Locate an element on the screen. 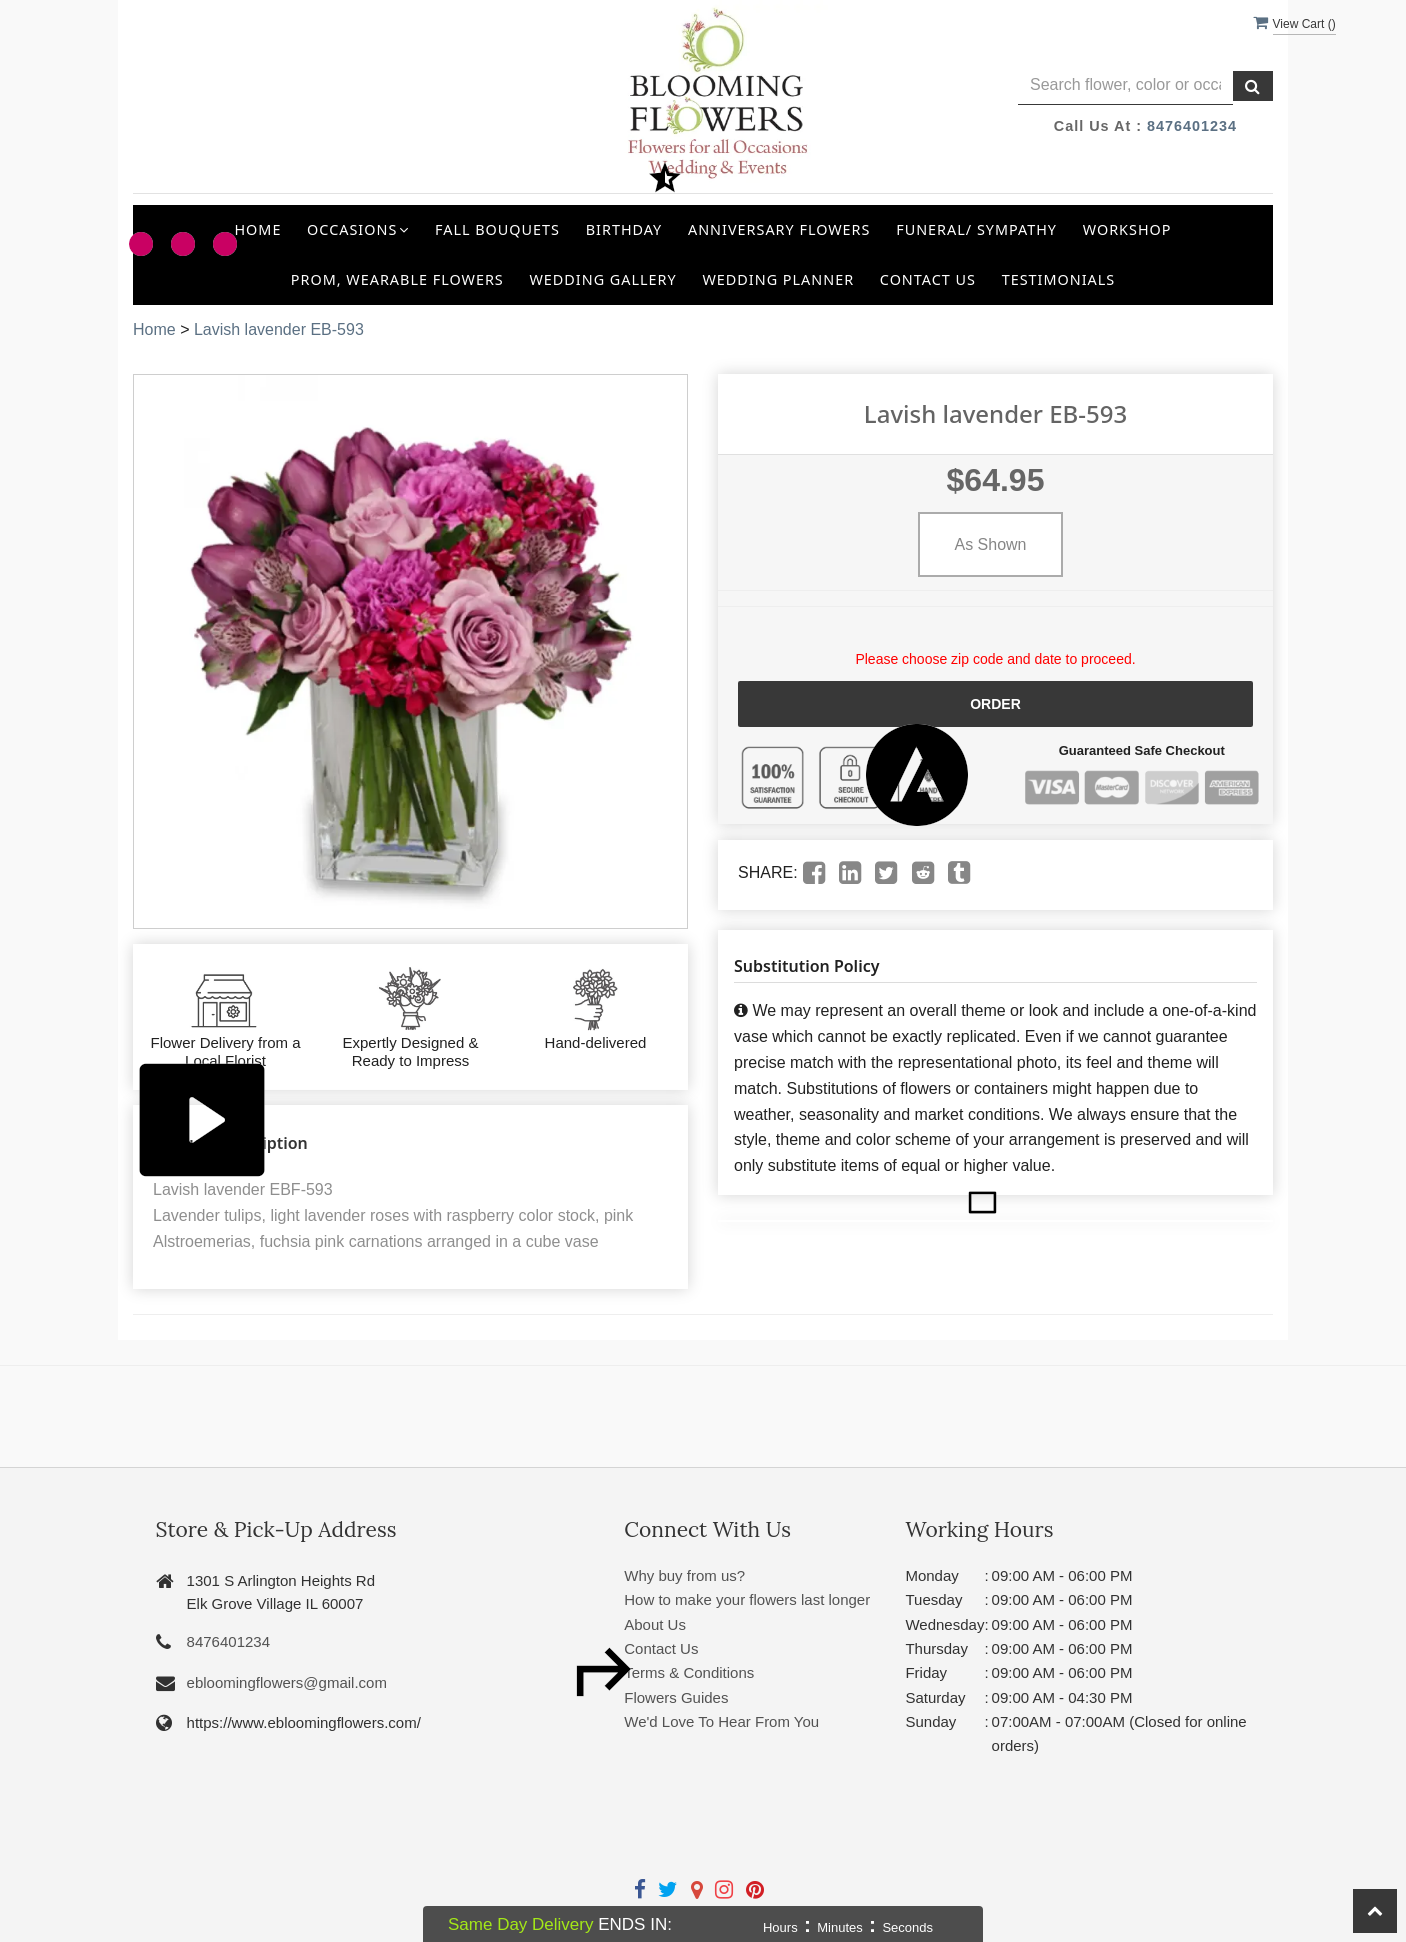 Image resolution: width=1406 pixels, height=1942 pixels. draw a rectangle shape is located at coordinates (982, 1202).